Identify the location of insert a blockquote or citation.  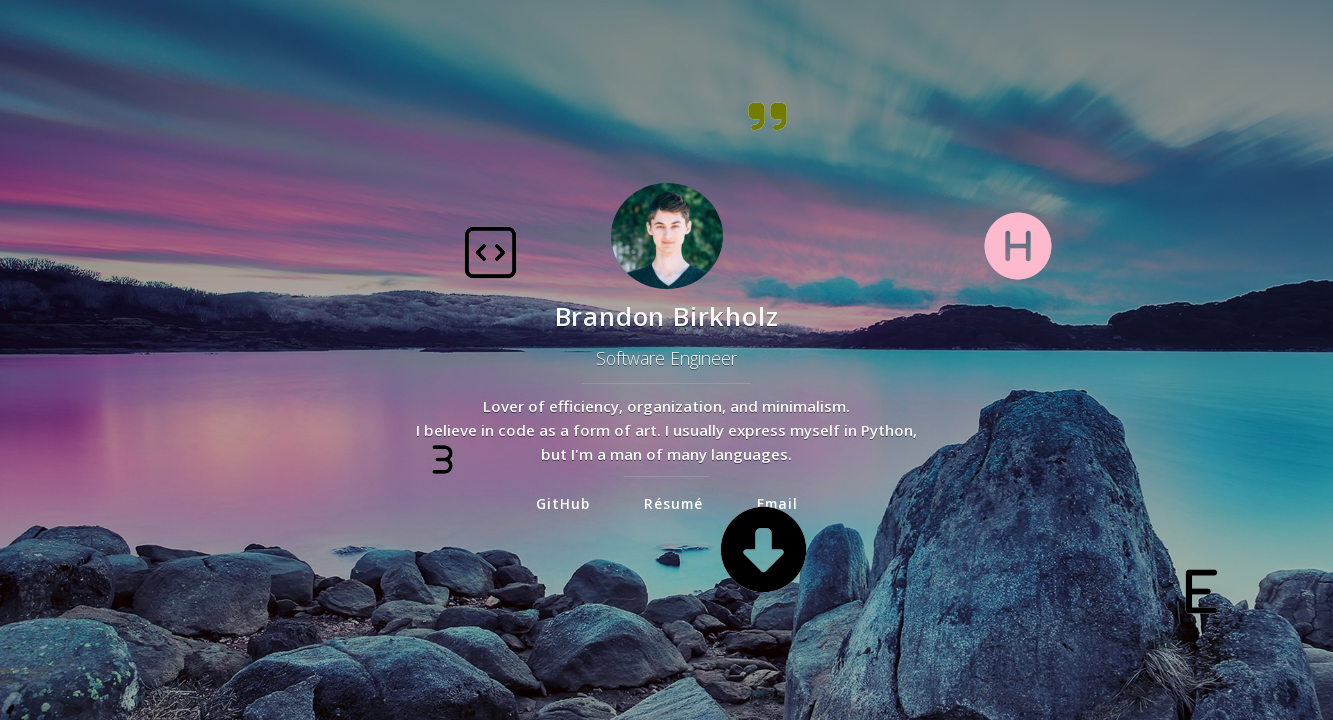
(767, 116).